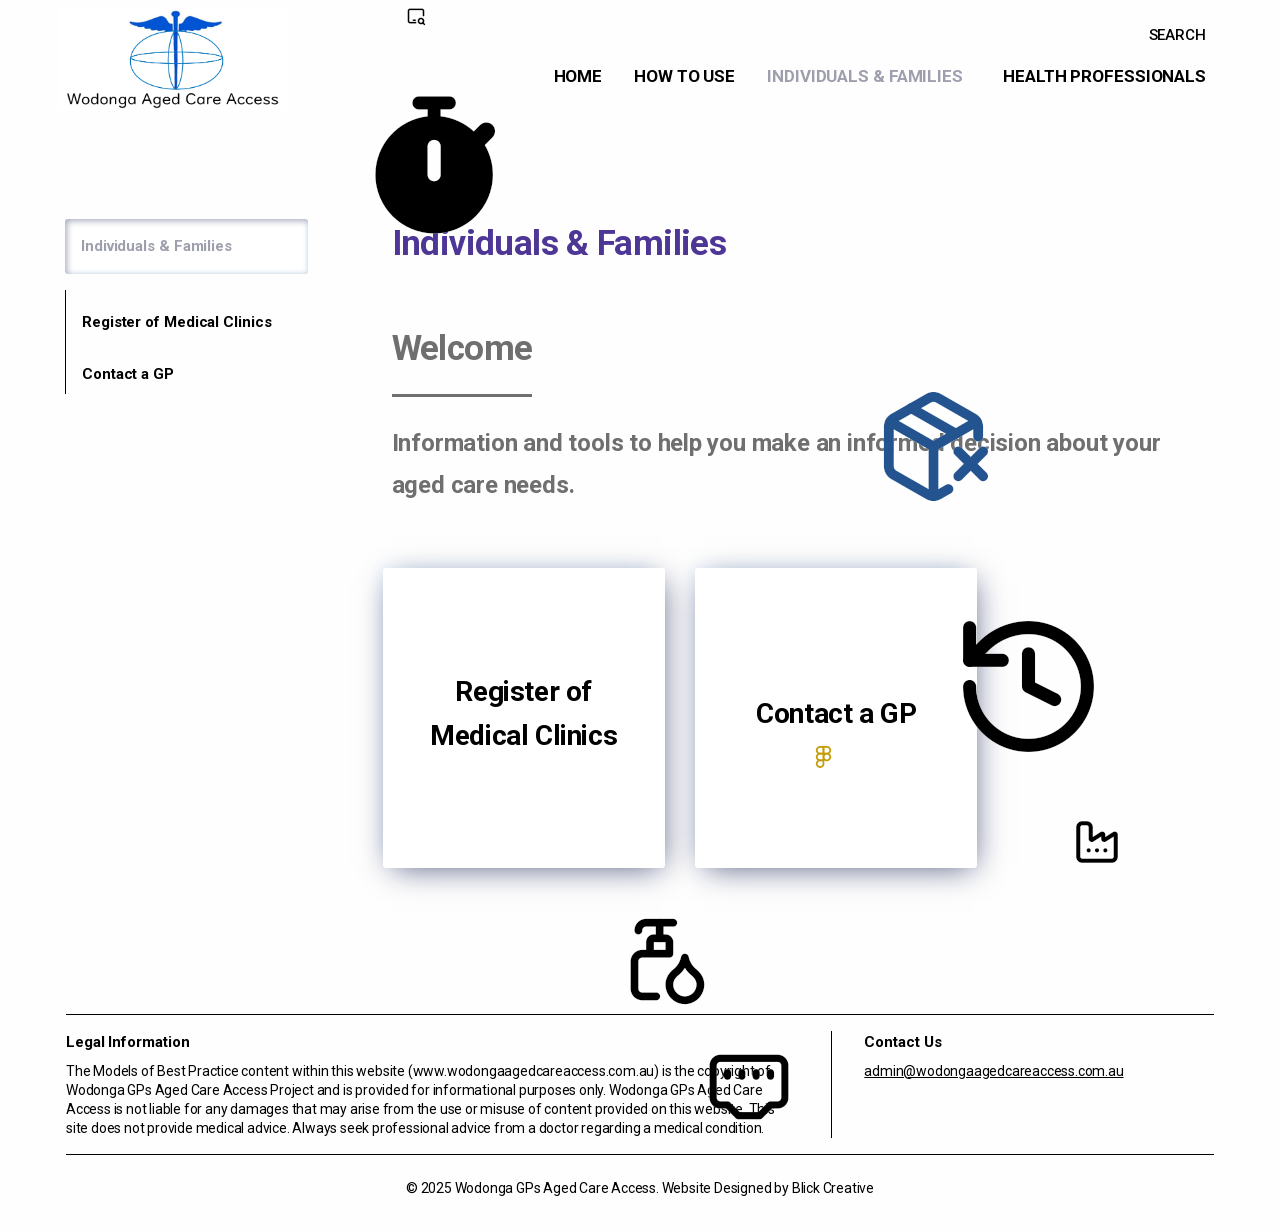 This screenshot has width=1280, height=1230. I want to click on start or stop a timer, so click(434, 166).